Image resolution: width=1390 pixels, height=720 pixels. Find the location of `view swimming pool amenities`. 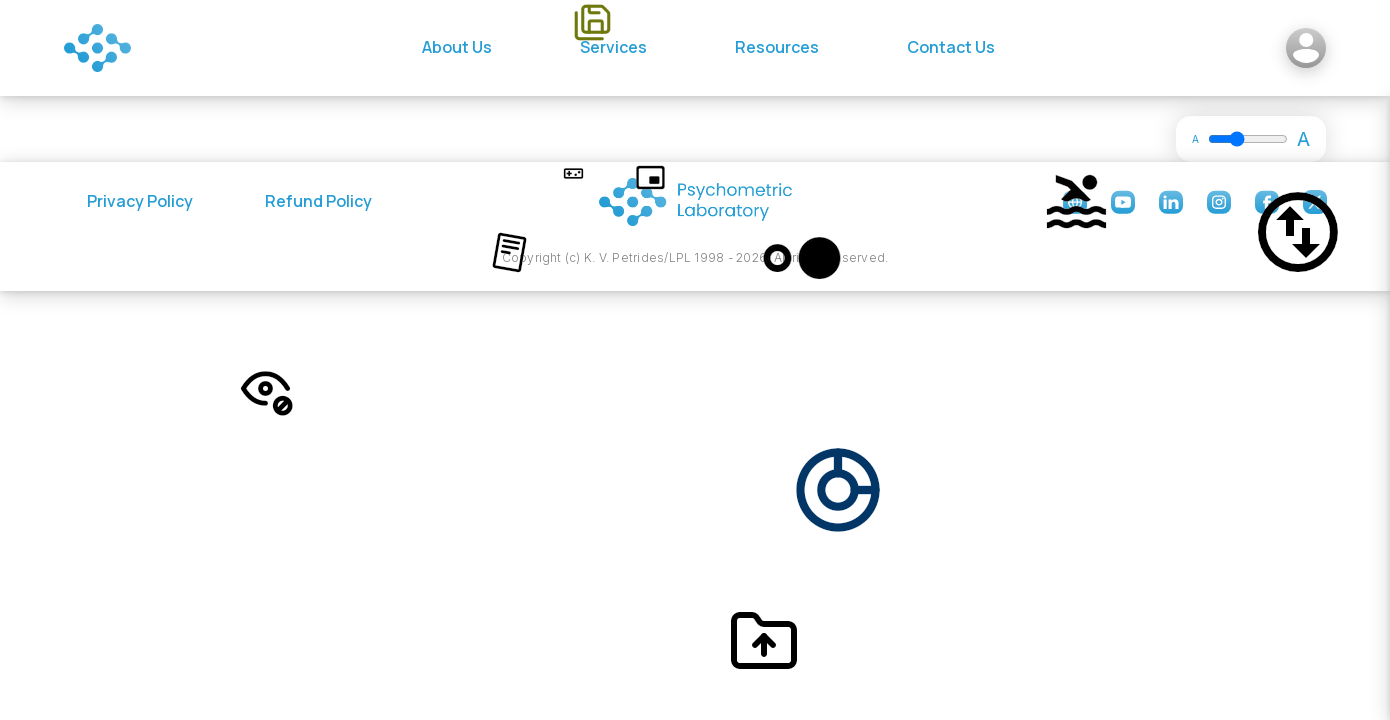

view swimming pool amenities is located at coordinates (1076, 201).